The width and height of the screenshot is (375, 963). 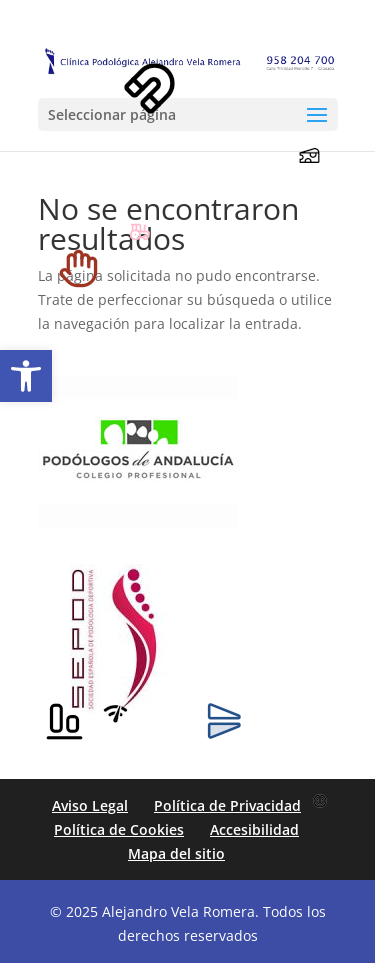 I want to click on align items to the bottom edge, so click(x=64, y=721).